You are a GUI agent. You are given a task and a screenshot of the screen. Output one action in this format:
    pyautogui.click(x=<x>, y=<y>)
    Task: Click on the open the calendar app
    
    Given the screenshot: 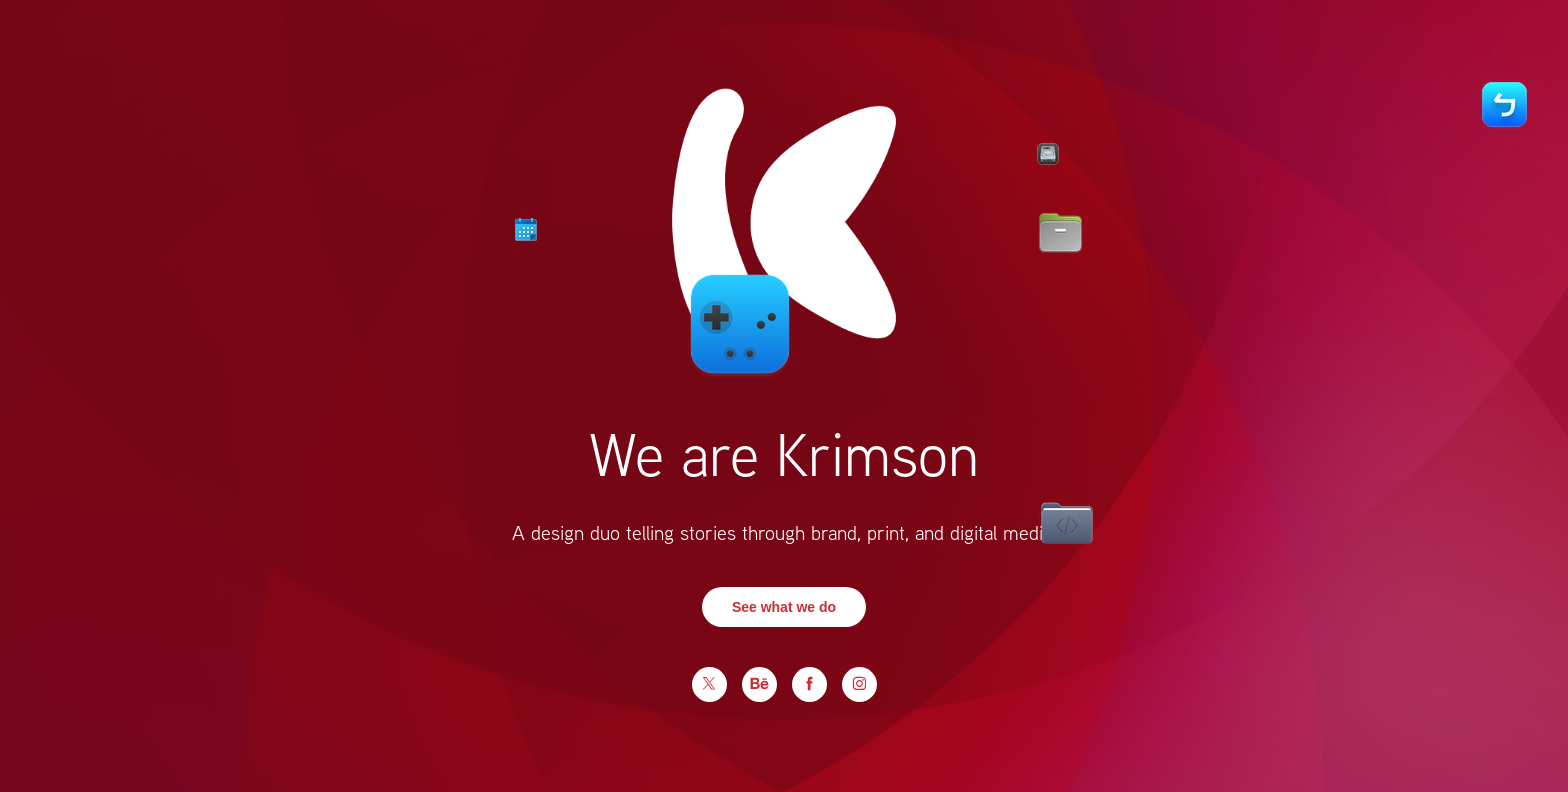 What is the action you would take?
    pyautogui.click(x=526, y=230)
    